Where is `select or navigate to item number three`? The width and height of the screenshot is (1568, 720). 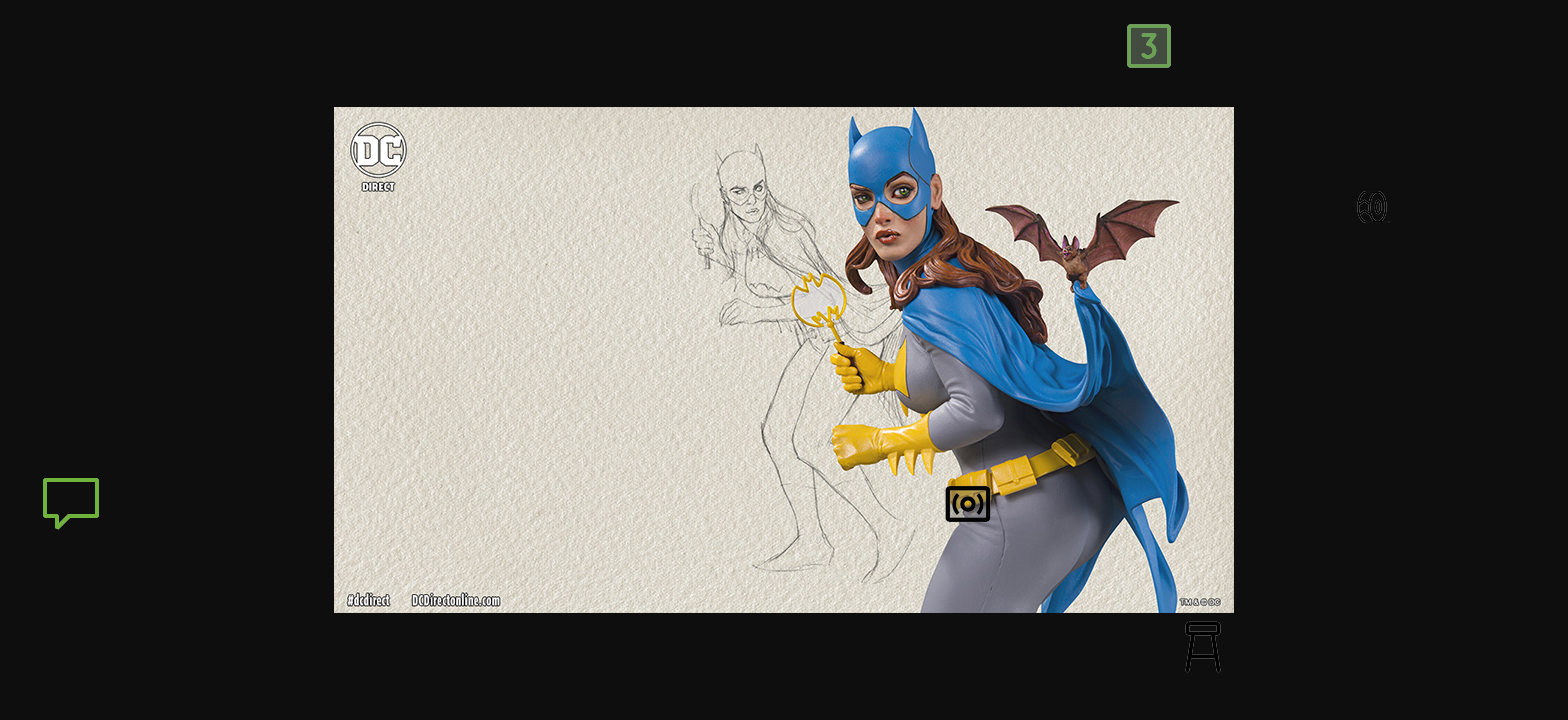 select or navigate to item number three is located at coordinates (1149, 46).